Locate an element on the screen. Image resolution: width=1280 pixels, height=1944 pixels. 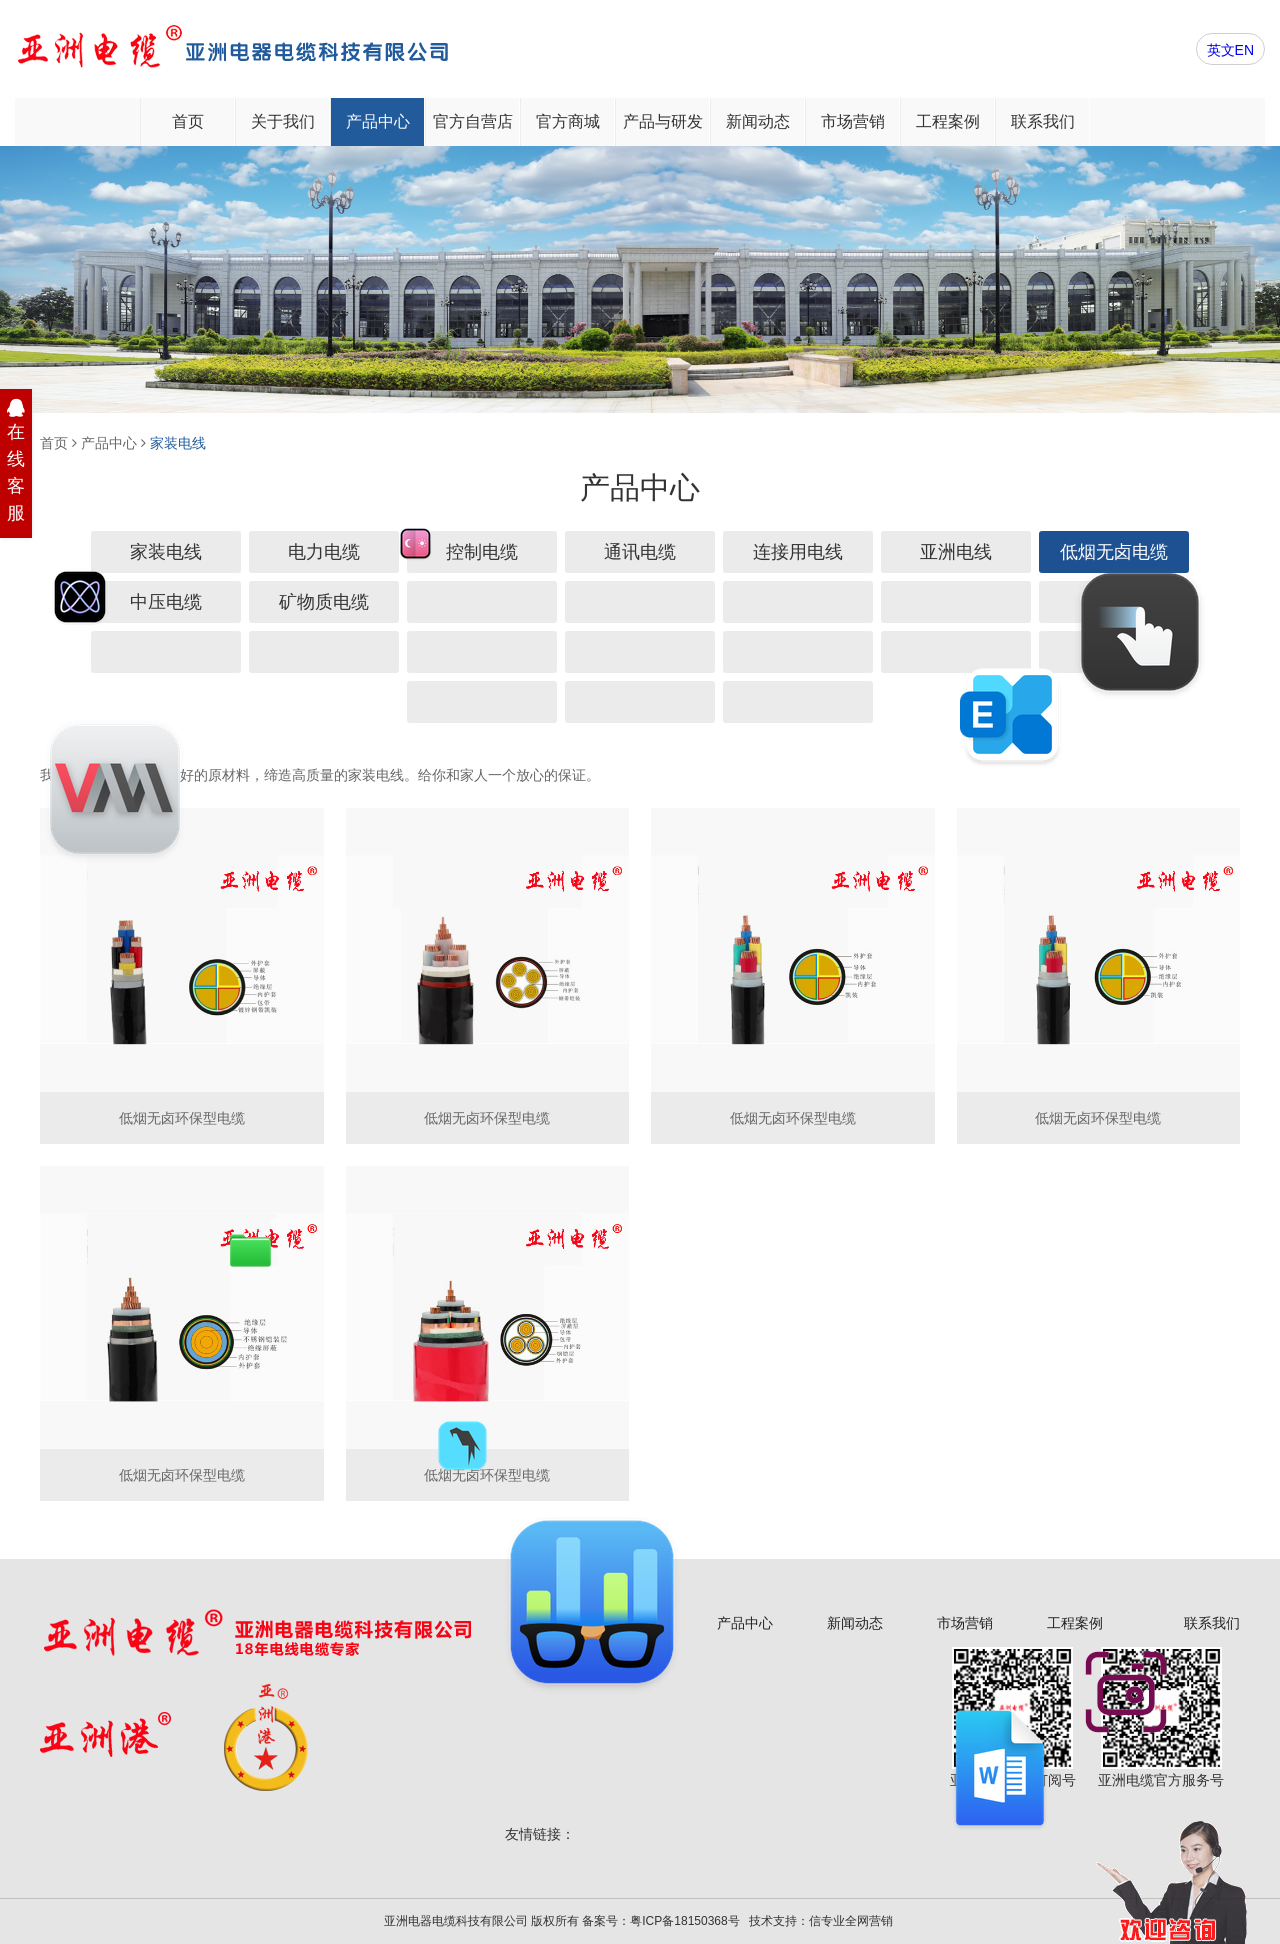
open a Microsoft Word document is located at coordinates (1000, 1768).